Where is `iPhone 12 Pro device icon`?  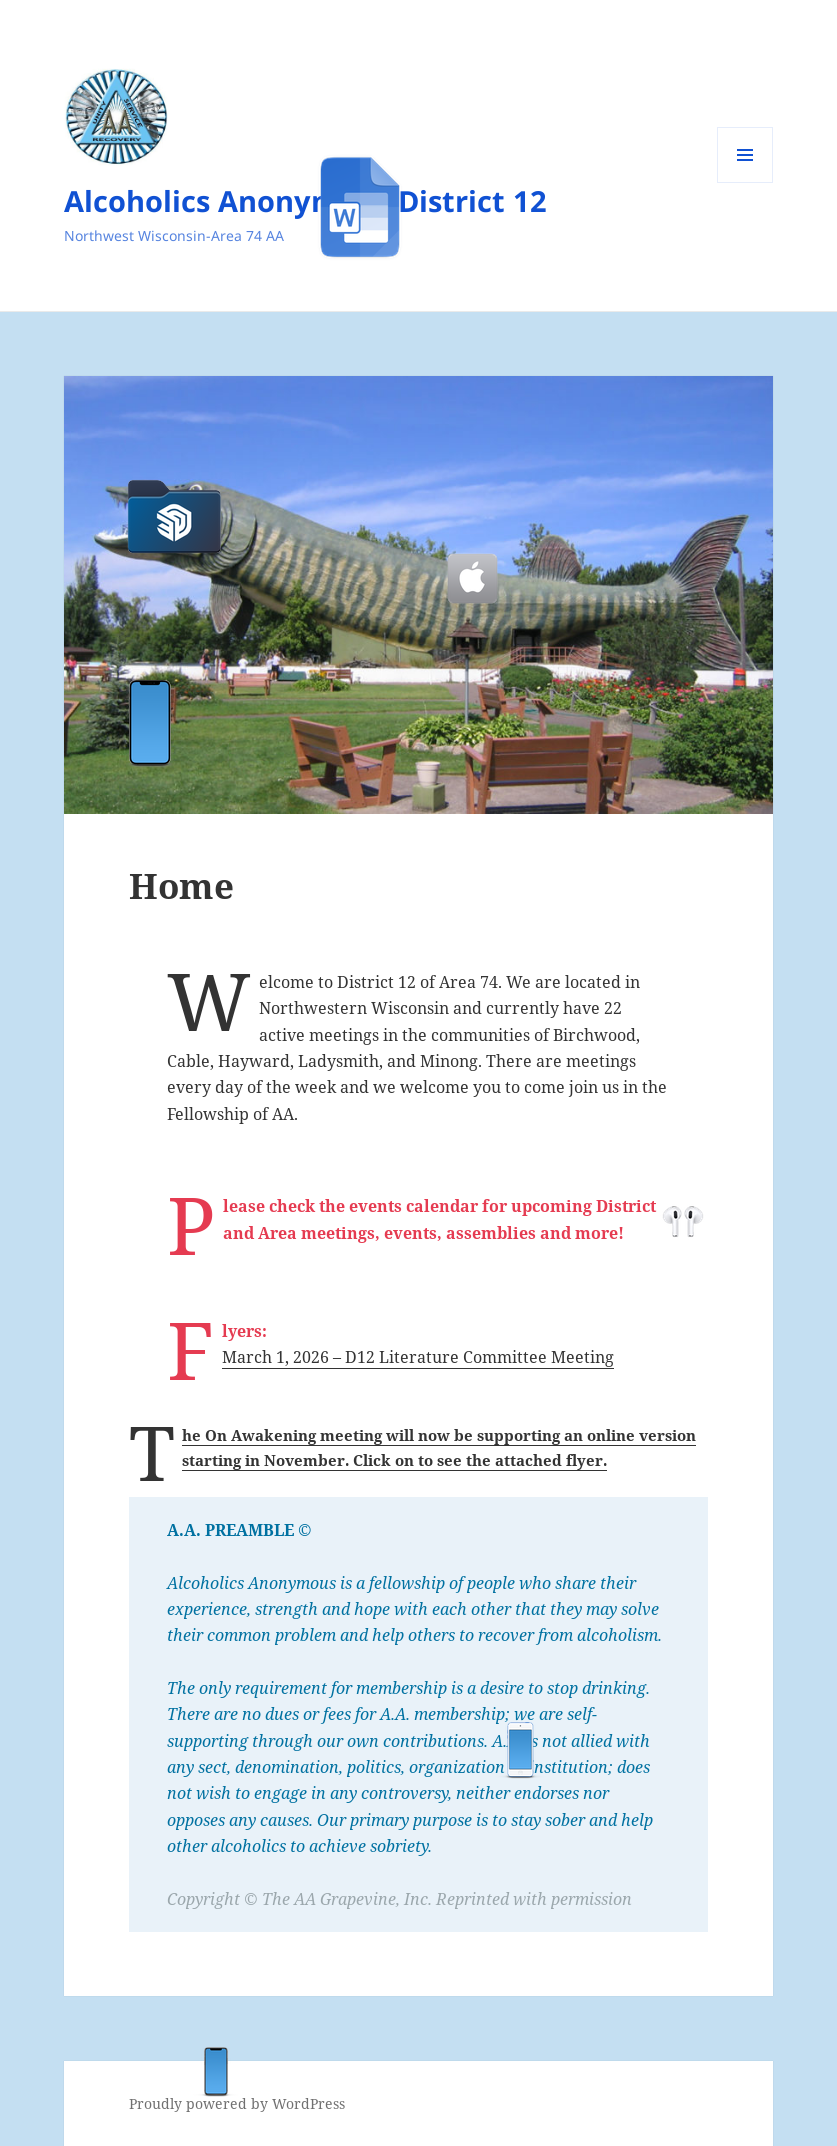
iPhone 12 Pro device icon is located at coordinates (150, 724).